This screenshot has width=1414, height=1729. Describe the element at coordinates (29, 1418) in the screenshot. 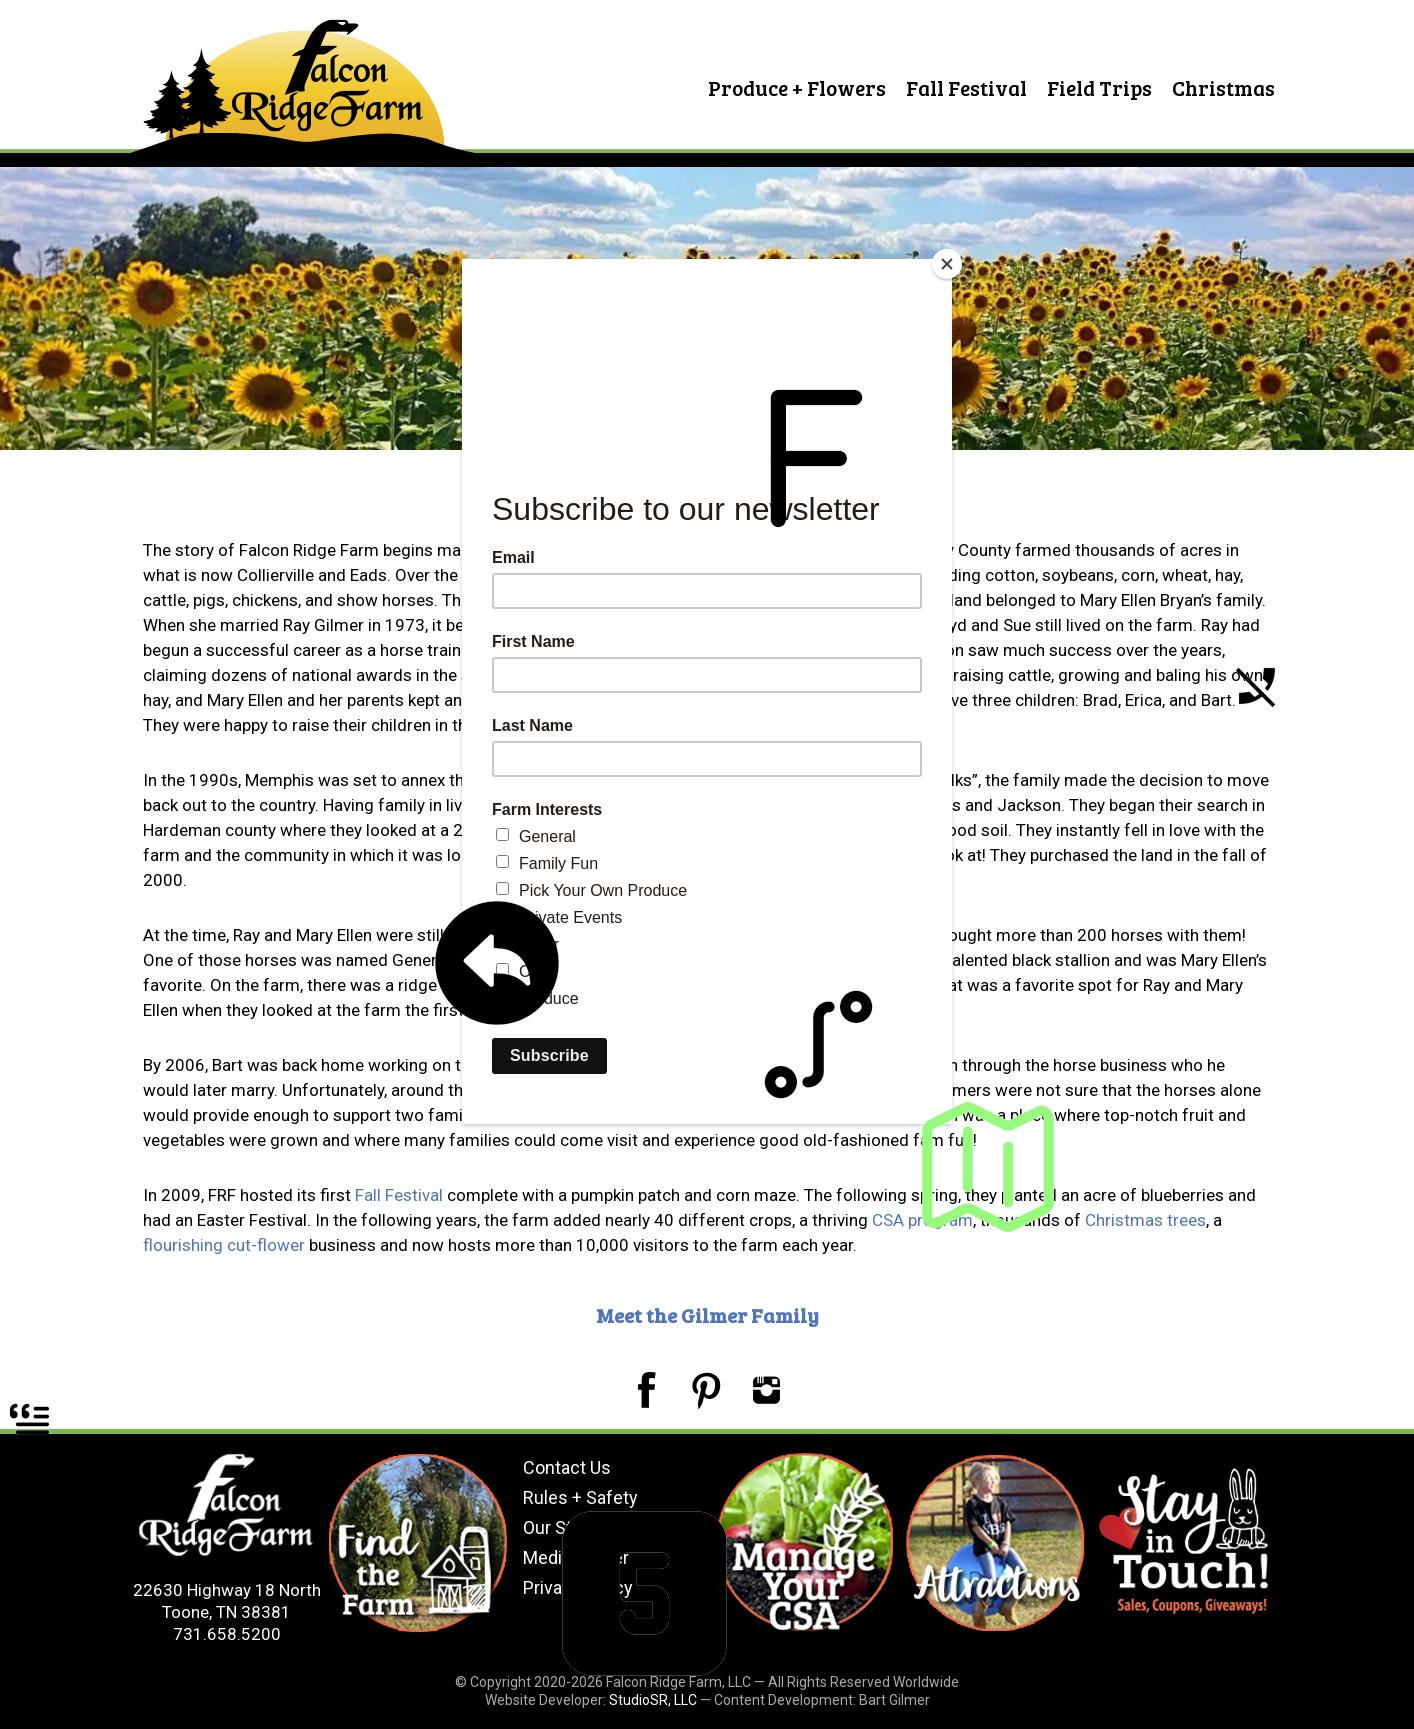

I see `insert a blockquote` at that location.